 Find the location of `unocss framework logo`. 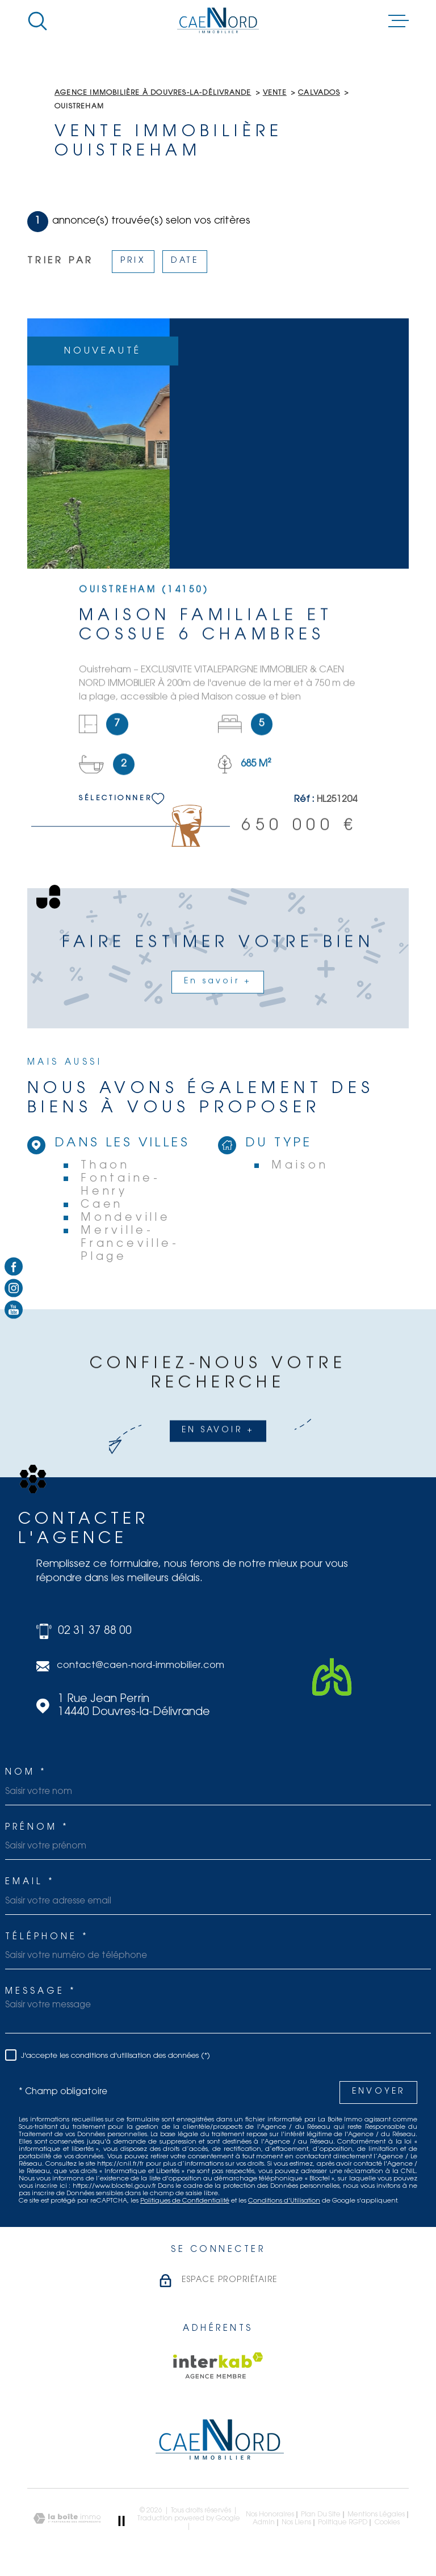

unocss framework logo is located at coordinates (48, 897).